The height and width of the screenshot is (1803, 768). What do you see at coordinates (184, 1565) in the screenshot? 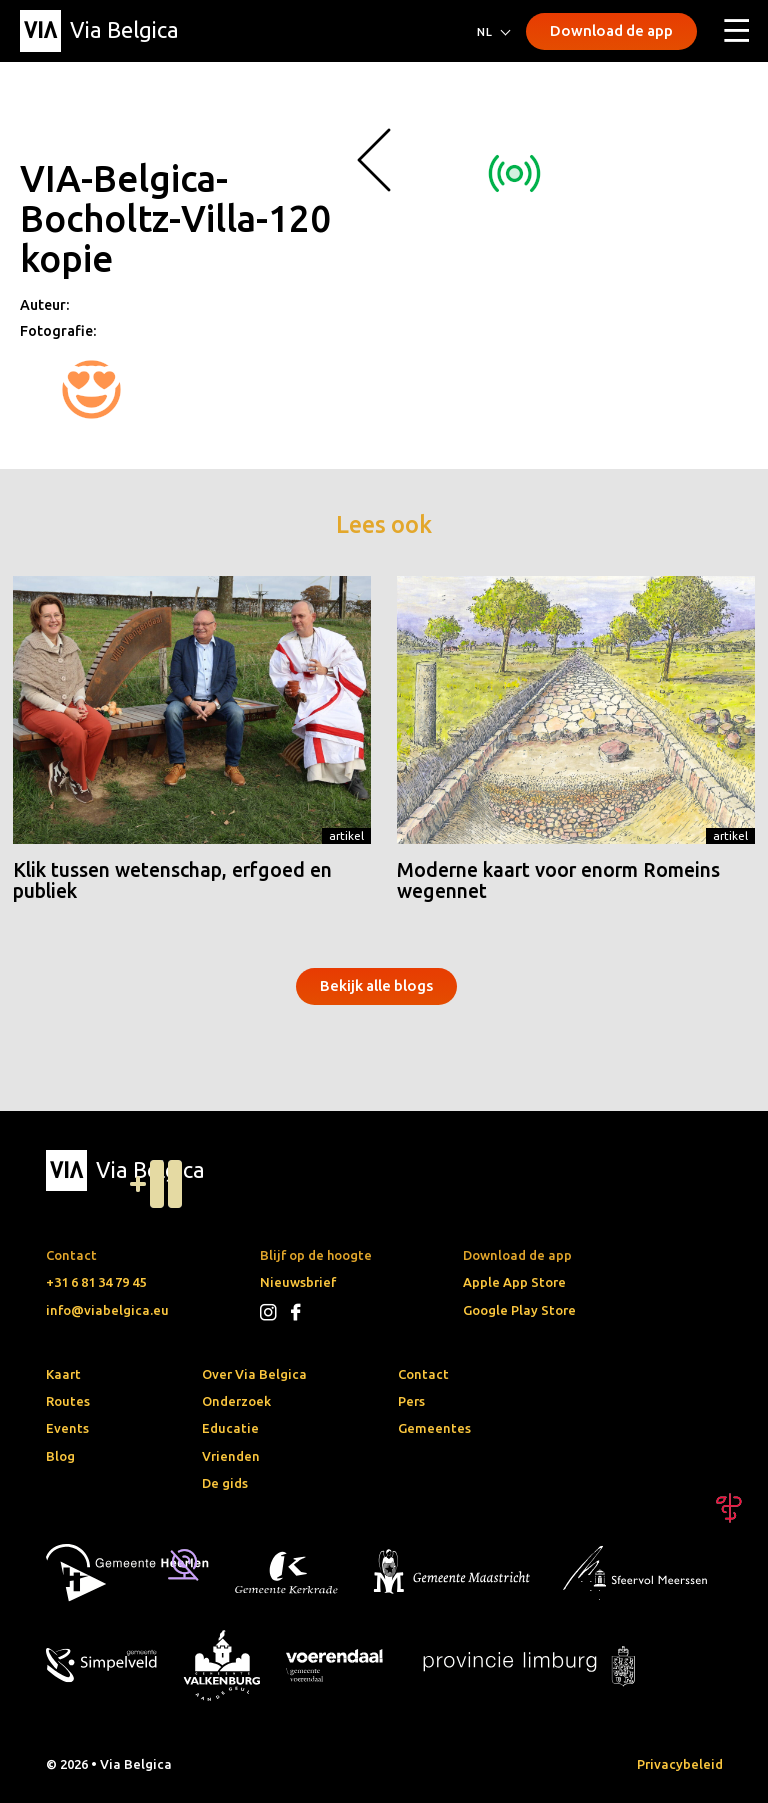
I see `camera is disabled or blocked` at bounding box center [184, 1565].